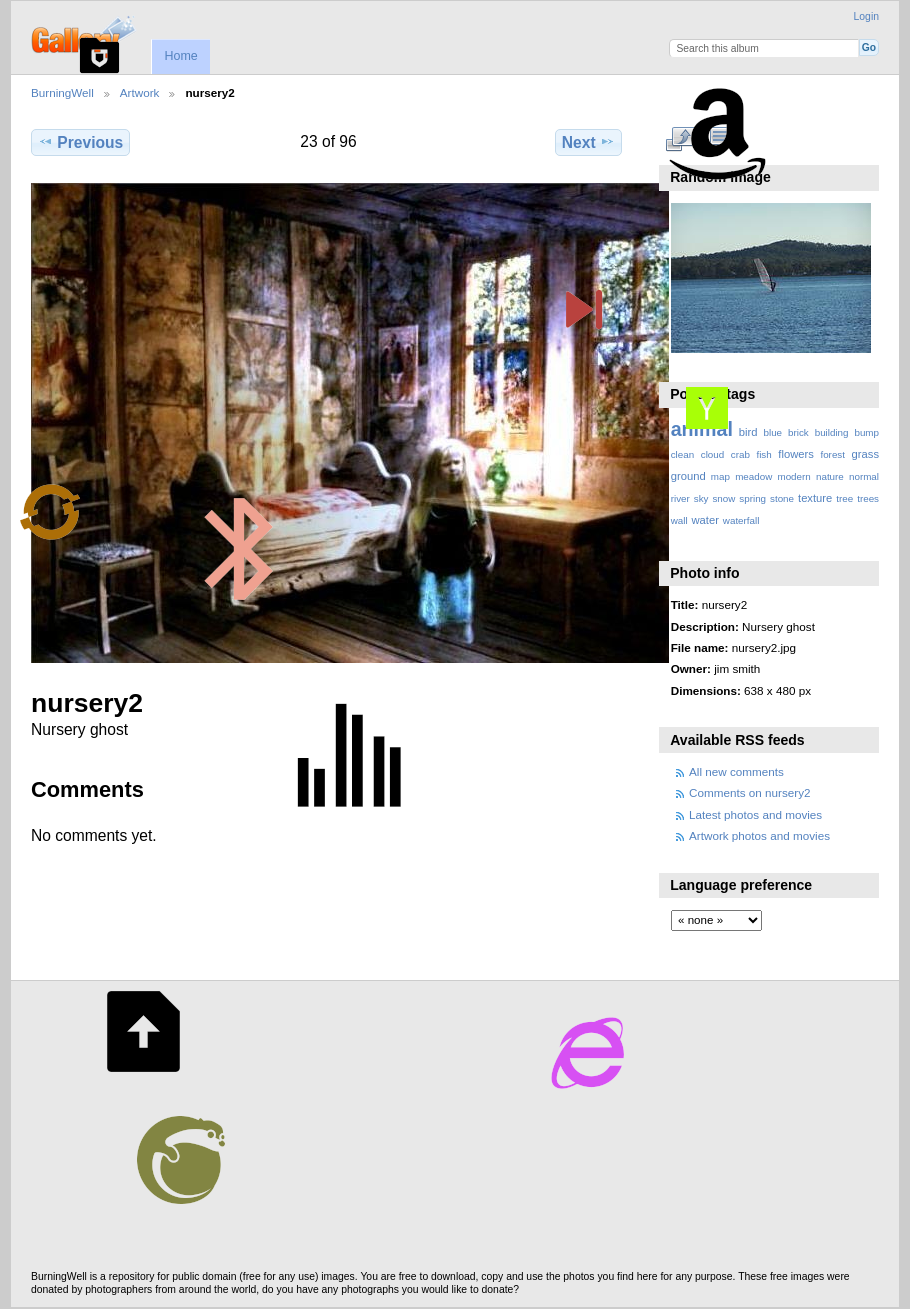 The width and height of the screenshot is (910, 1309). What do you see at coordinates (717, 131) in the screenshot?
I see `open the Amazon app` at bounding box center [717, 131].